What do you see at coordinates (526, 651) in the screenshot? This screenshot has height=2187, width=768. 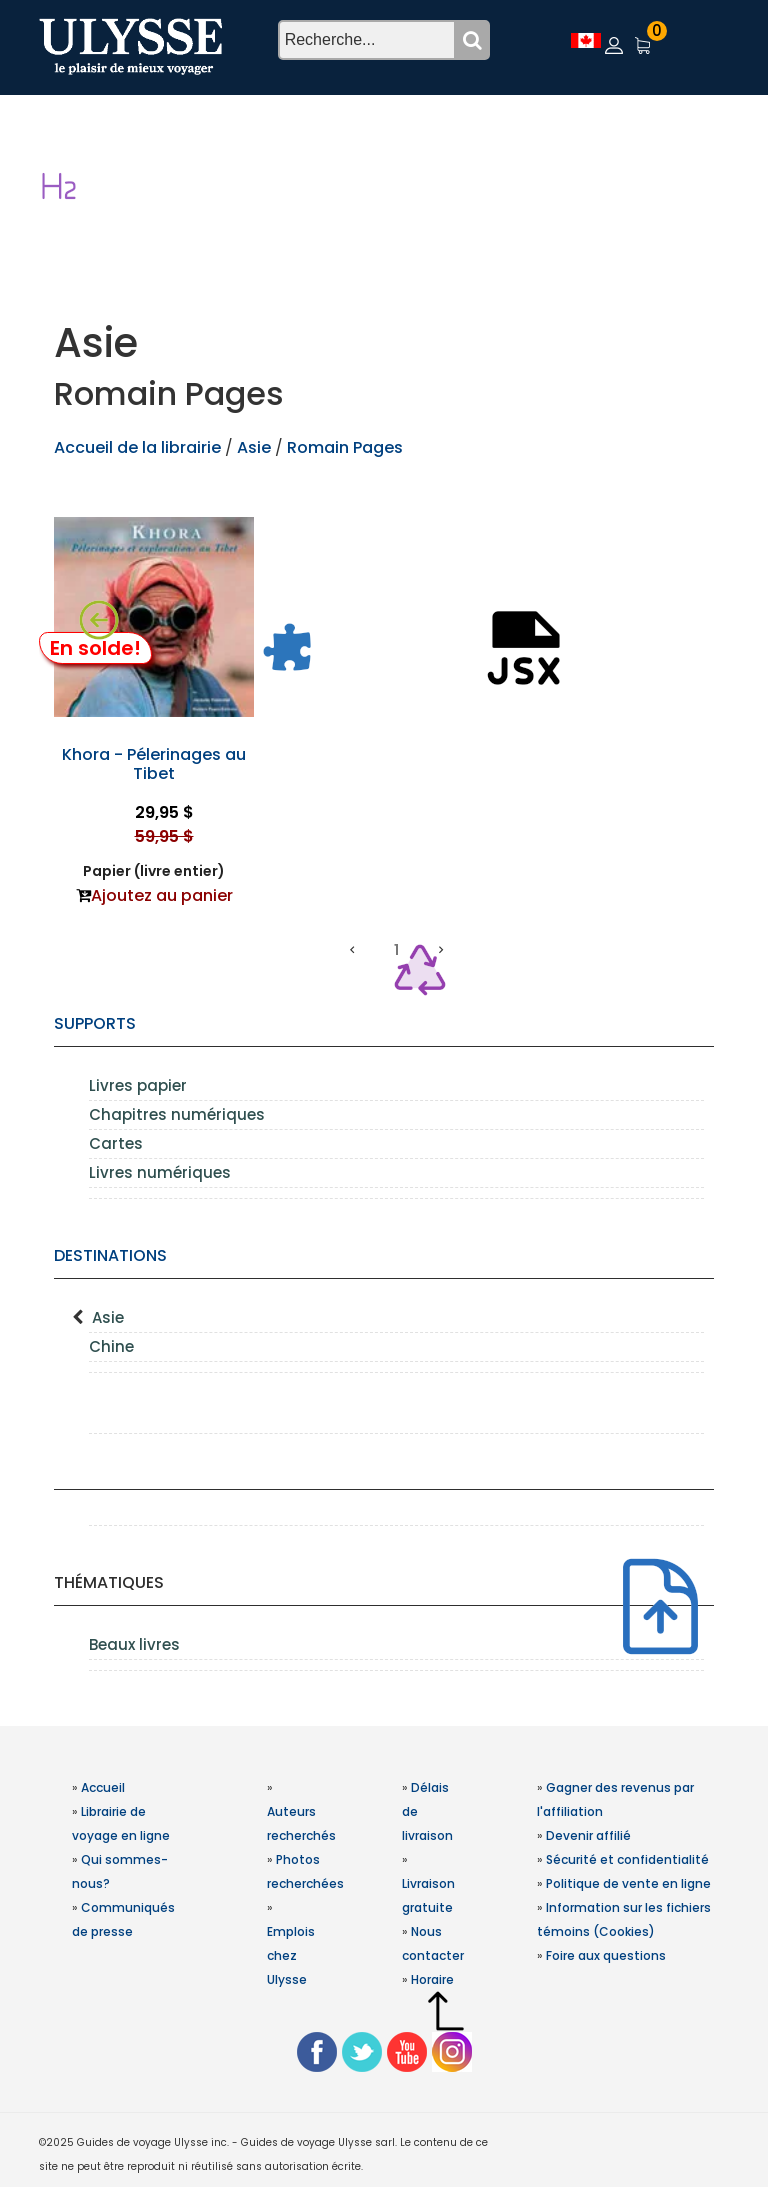 I see `a JSX file type indicator` at bounding box center [526, 651].